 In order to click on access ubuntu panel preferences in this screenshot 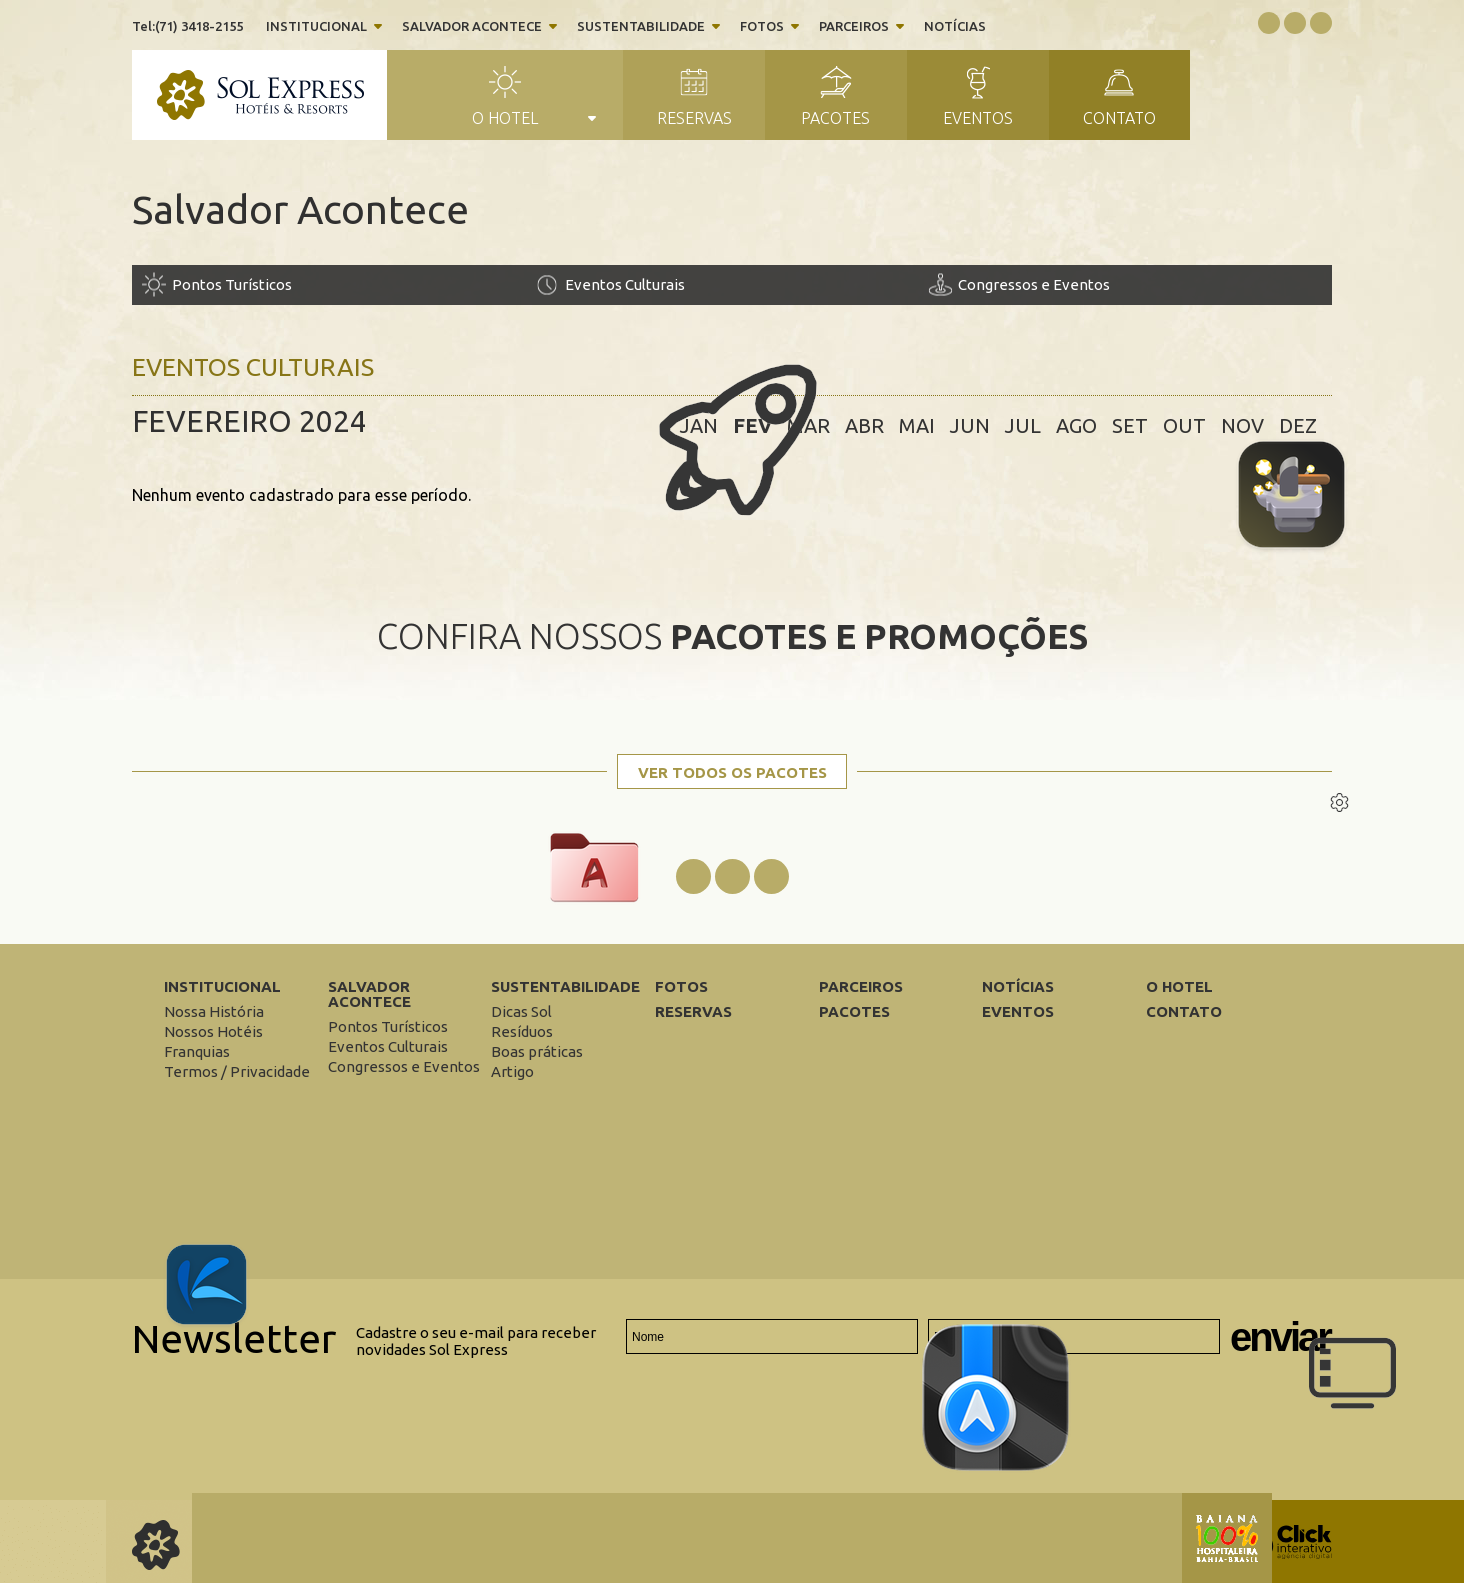, I will do `click(1352, 1370)`.